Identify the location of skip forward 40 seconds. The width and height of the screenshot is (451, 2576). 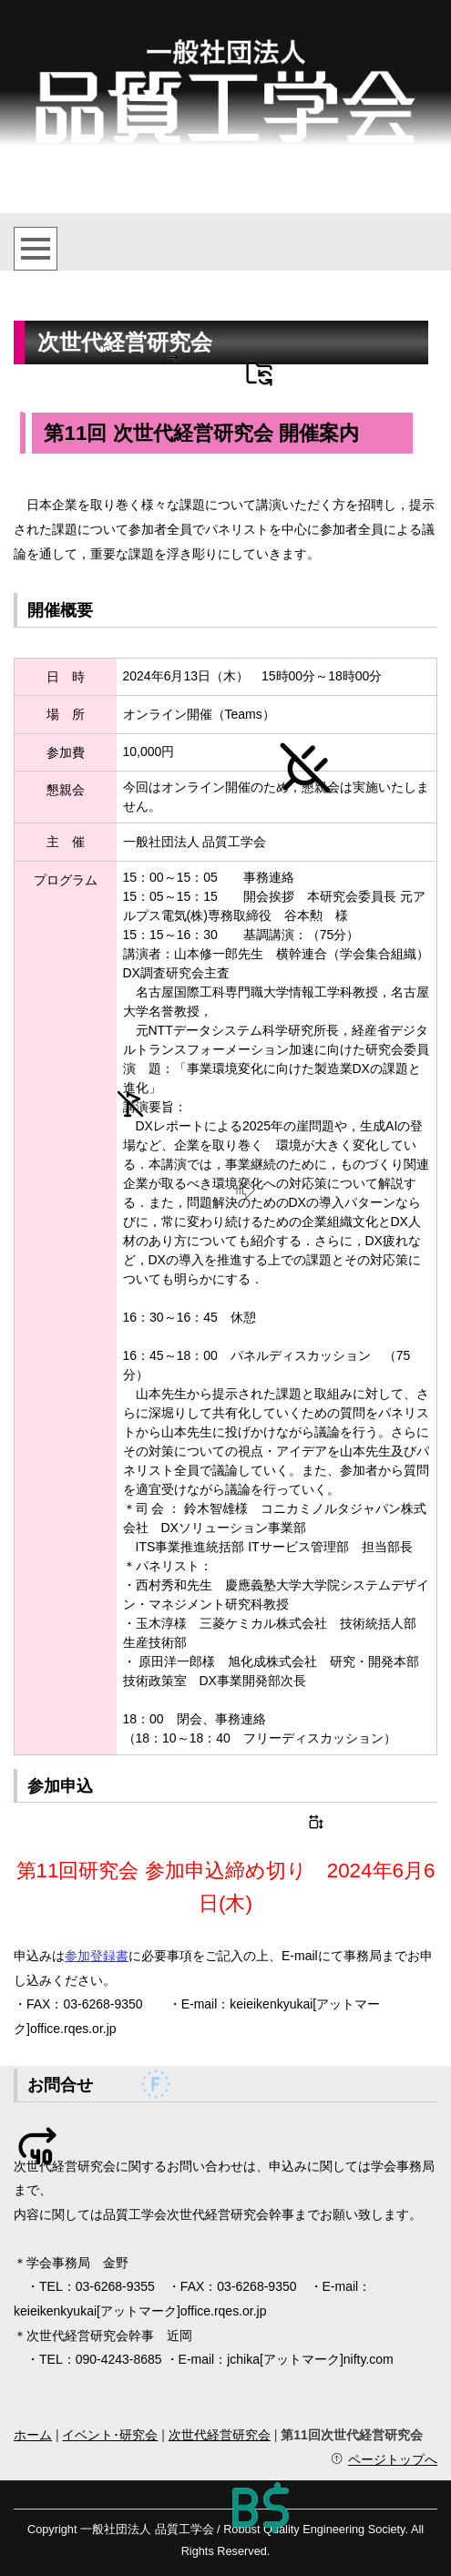
(38, 2147).